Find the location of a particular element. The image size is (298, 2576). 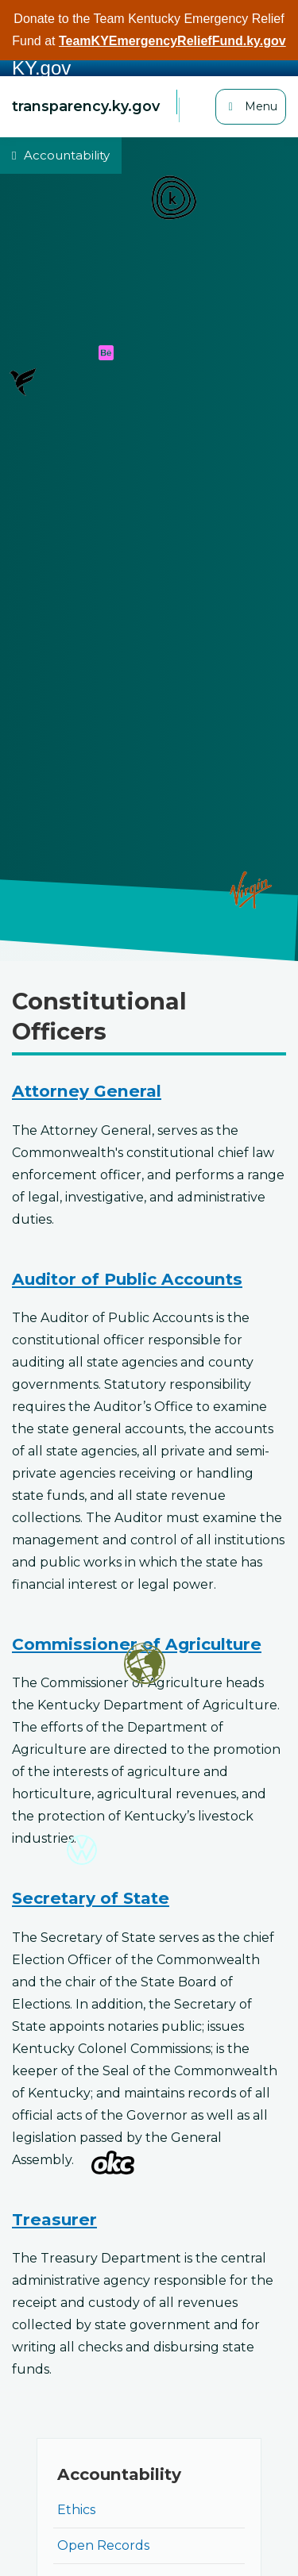

open the FamPay app is located at coordinates (22, 382).